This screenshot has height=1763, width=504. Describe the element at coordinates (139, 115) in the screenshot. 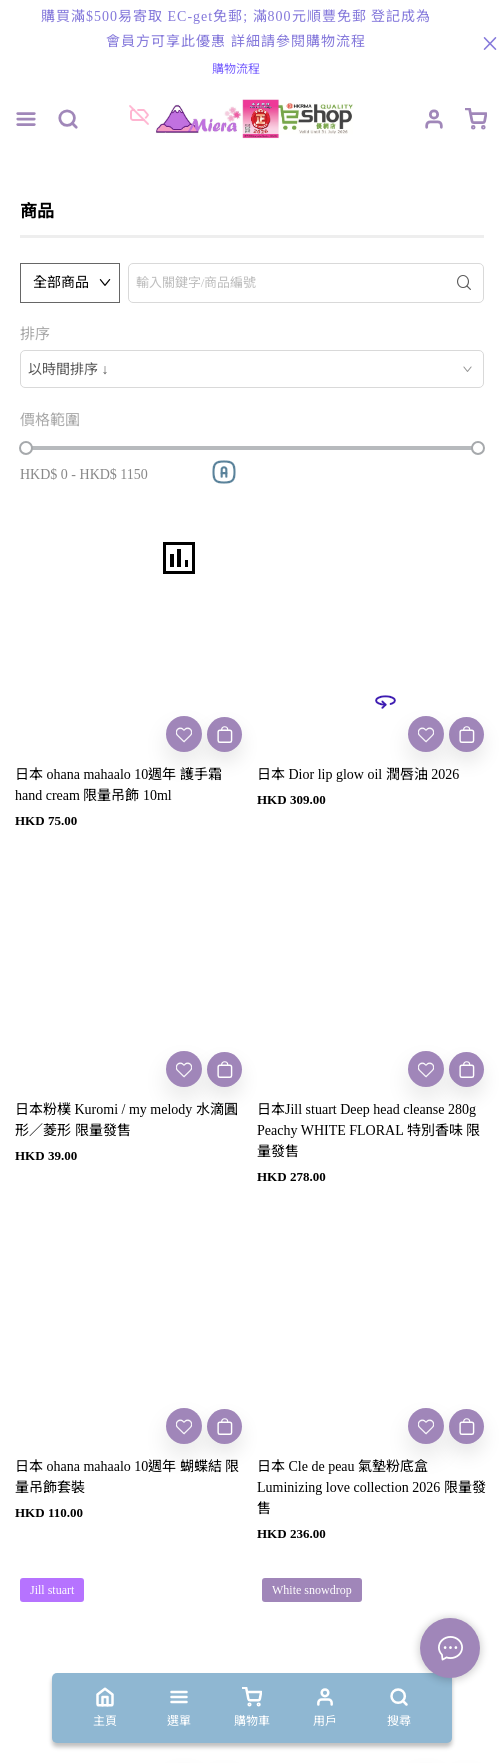

I see `disable or remove a label` at that location.